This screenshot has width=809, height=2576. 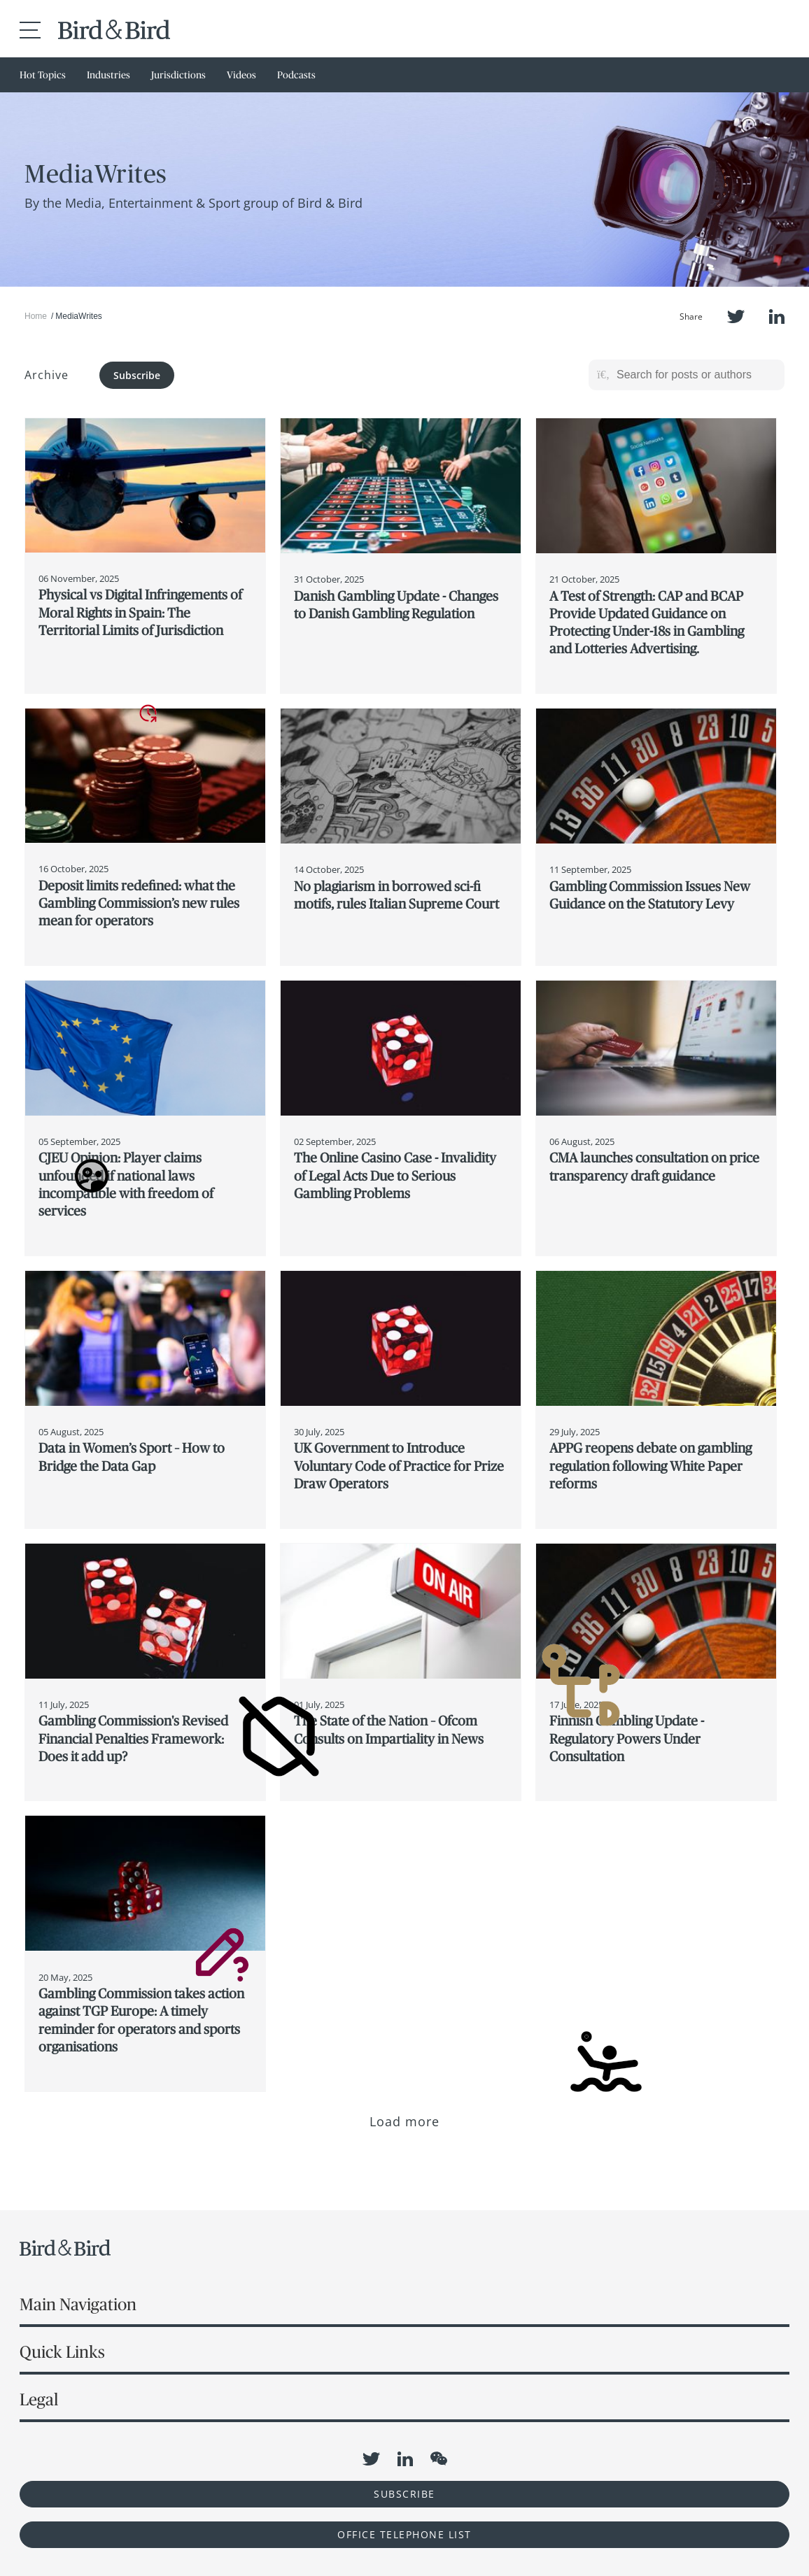 I want to click on edit help or writing assistance, so click(x=220, y=1951).